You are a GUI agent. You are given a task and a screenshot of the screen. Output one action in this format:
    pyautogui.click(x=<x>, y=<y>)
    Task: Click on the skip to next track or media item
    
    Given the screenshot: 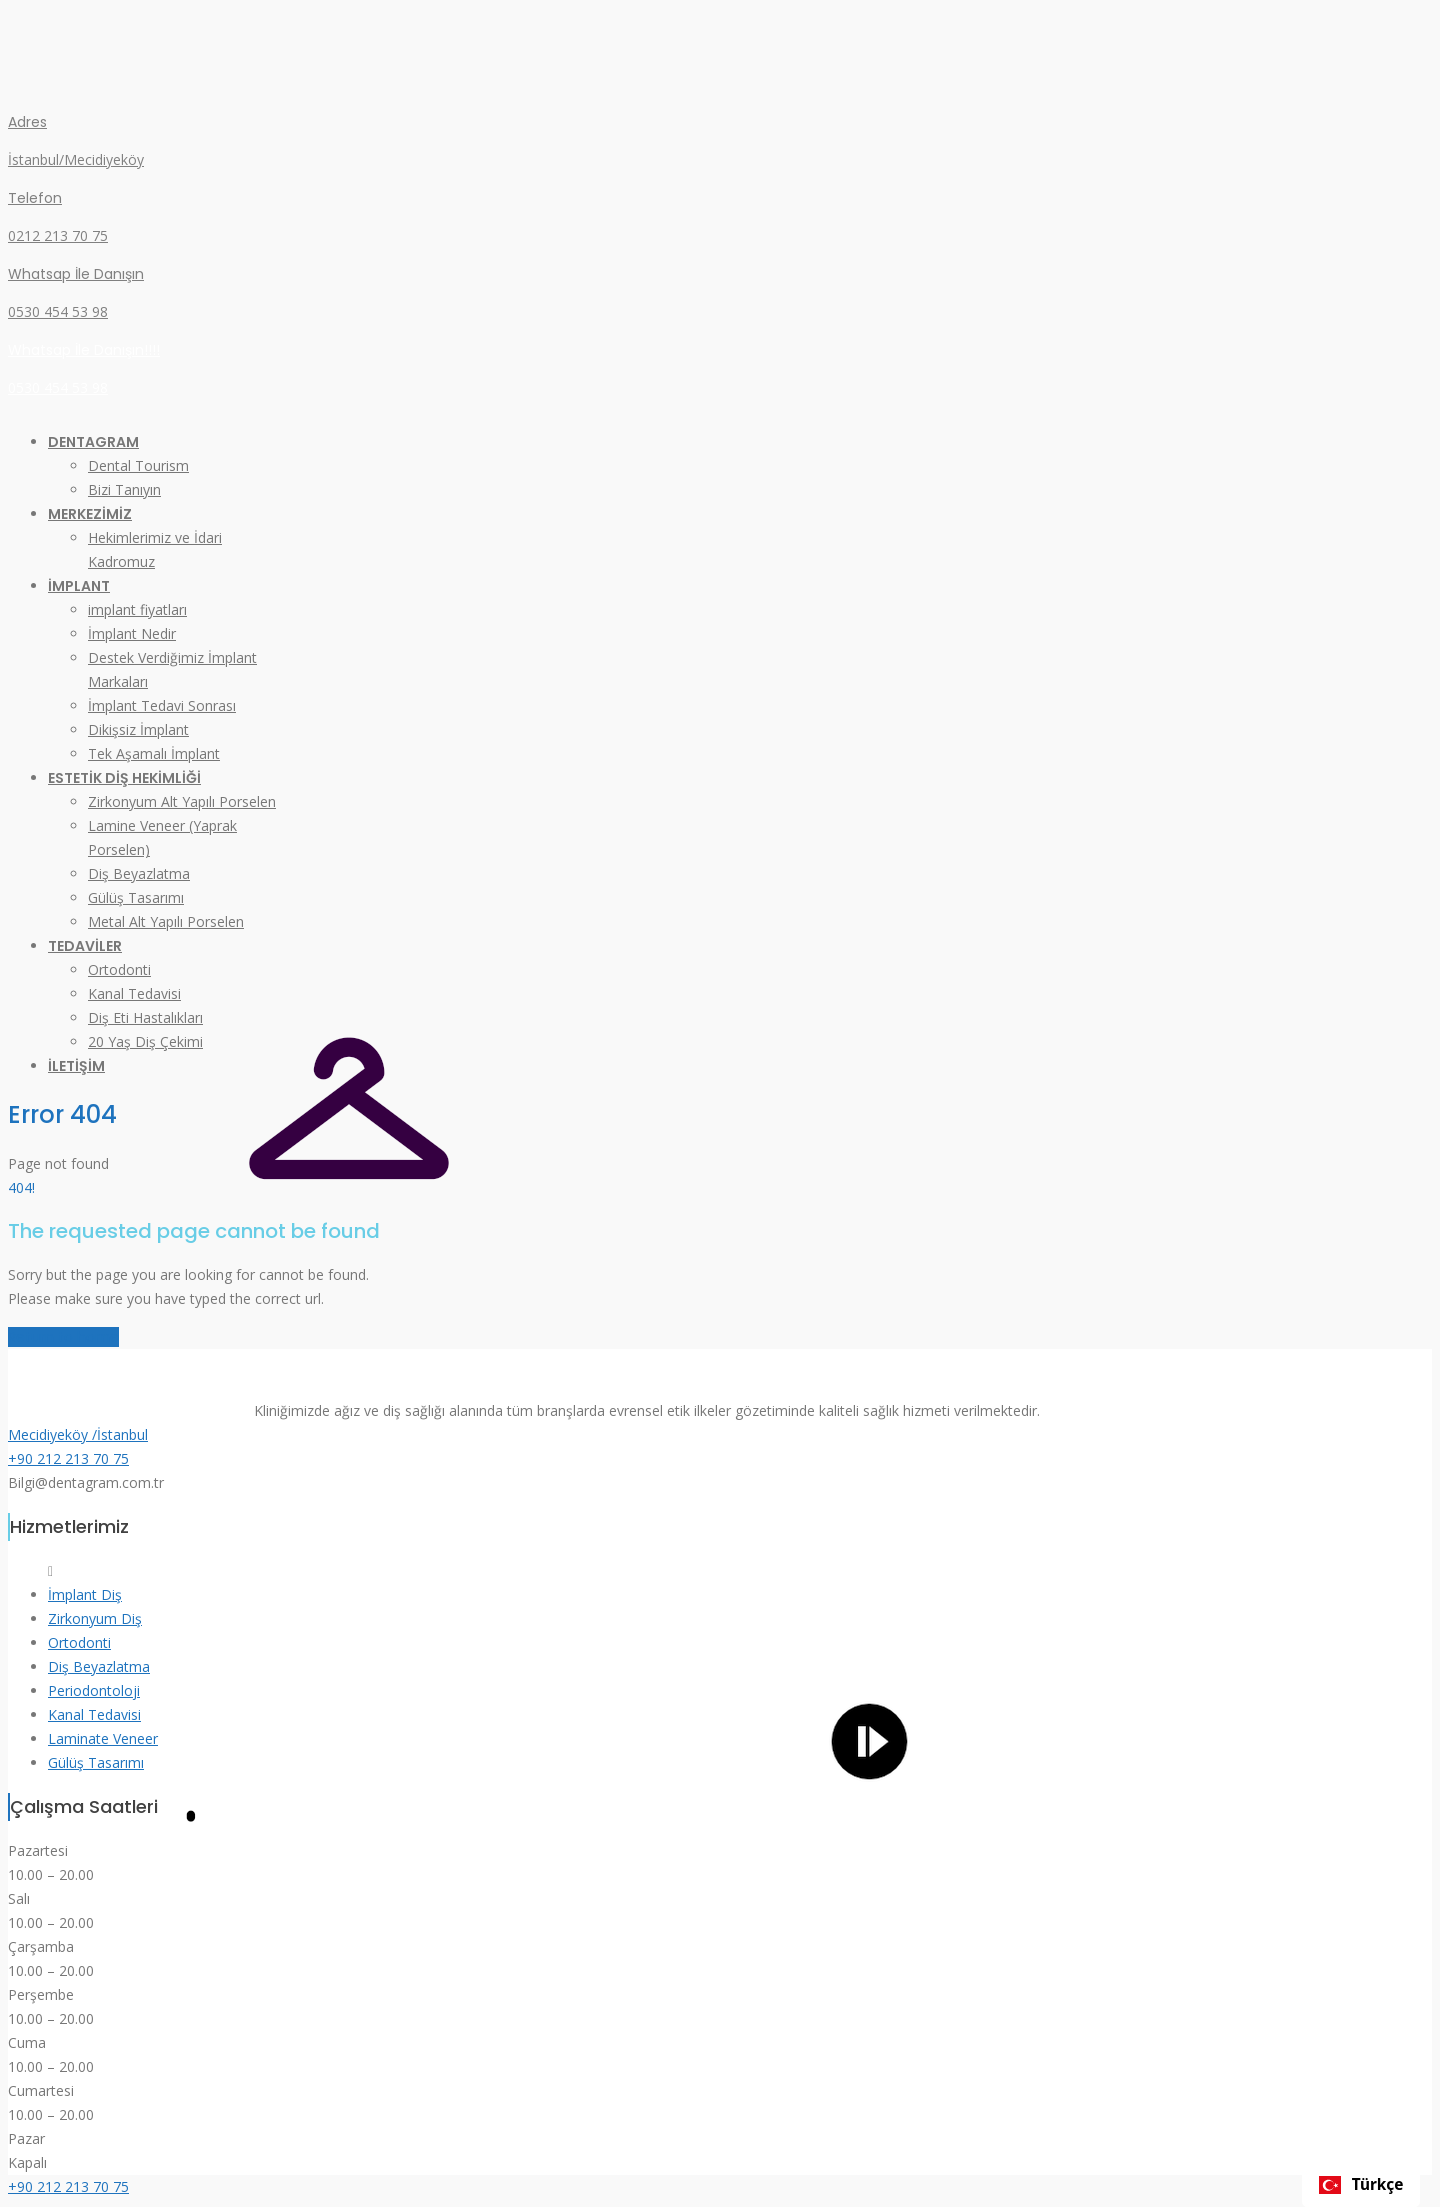 What is the action you would take?
    pyautogui.click(x=869, y=1741)
    